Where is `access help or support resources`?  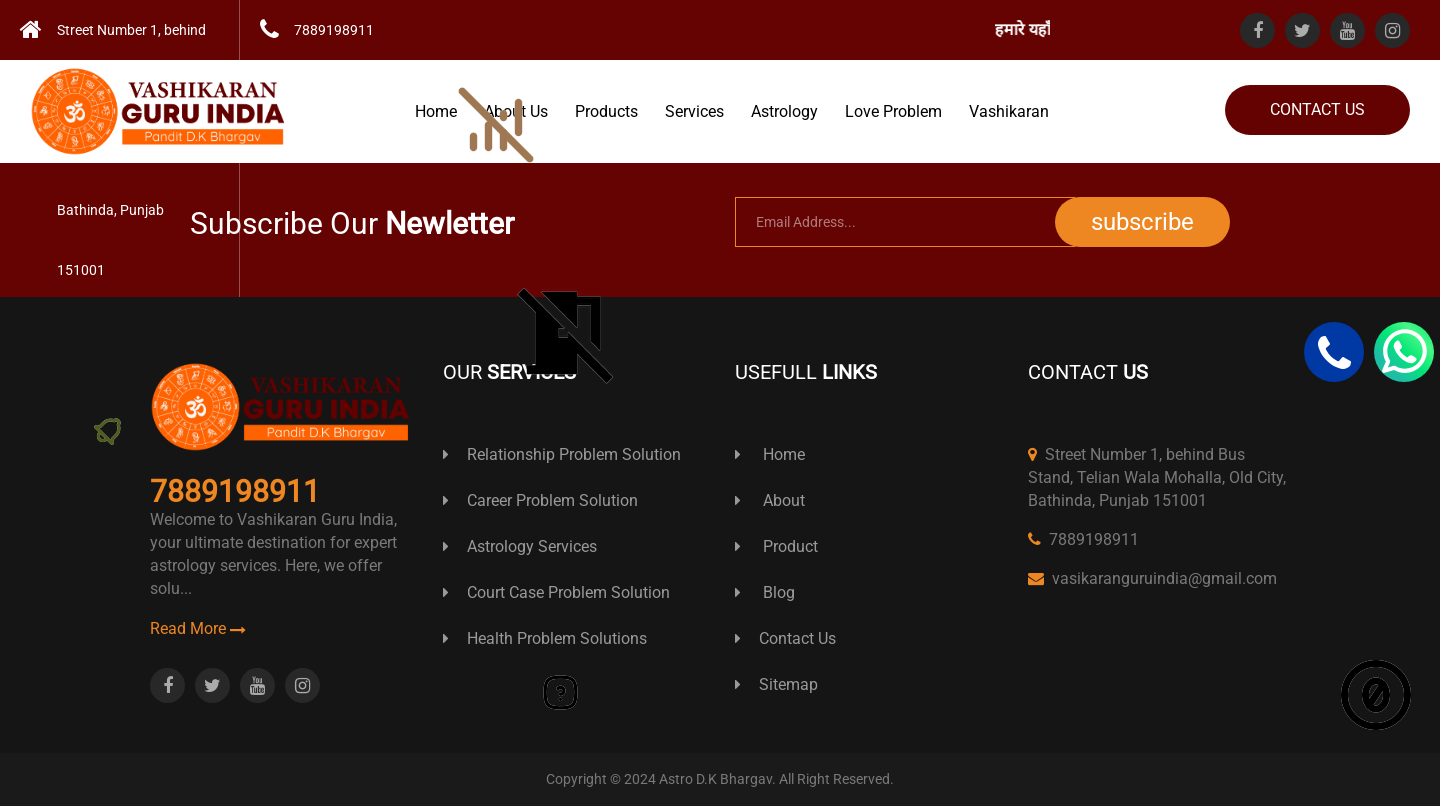
access help or support resources is located at coordinates (560, 692).